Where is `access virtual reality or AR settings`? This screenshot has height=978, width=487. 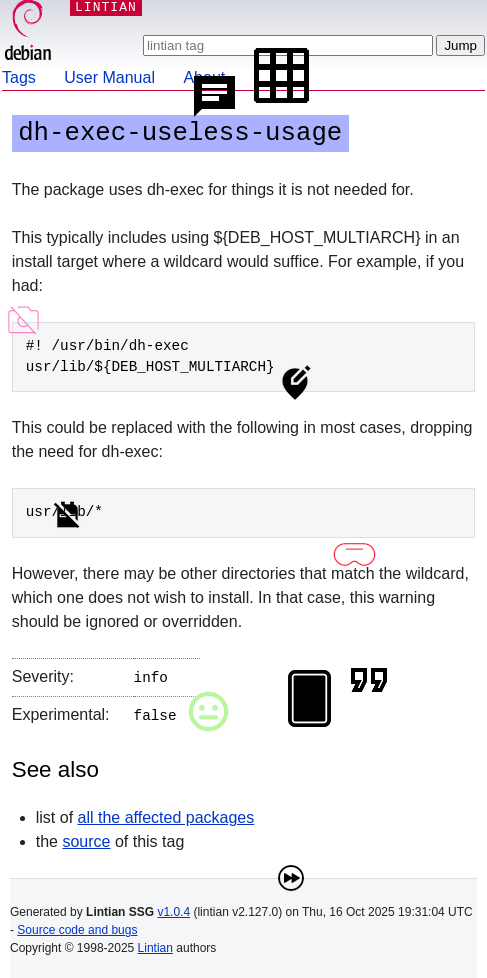 access virtual reality or AR settings is located at coordinates (354, 554).